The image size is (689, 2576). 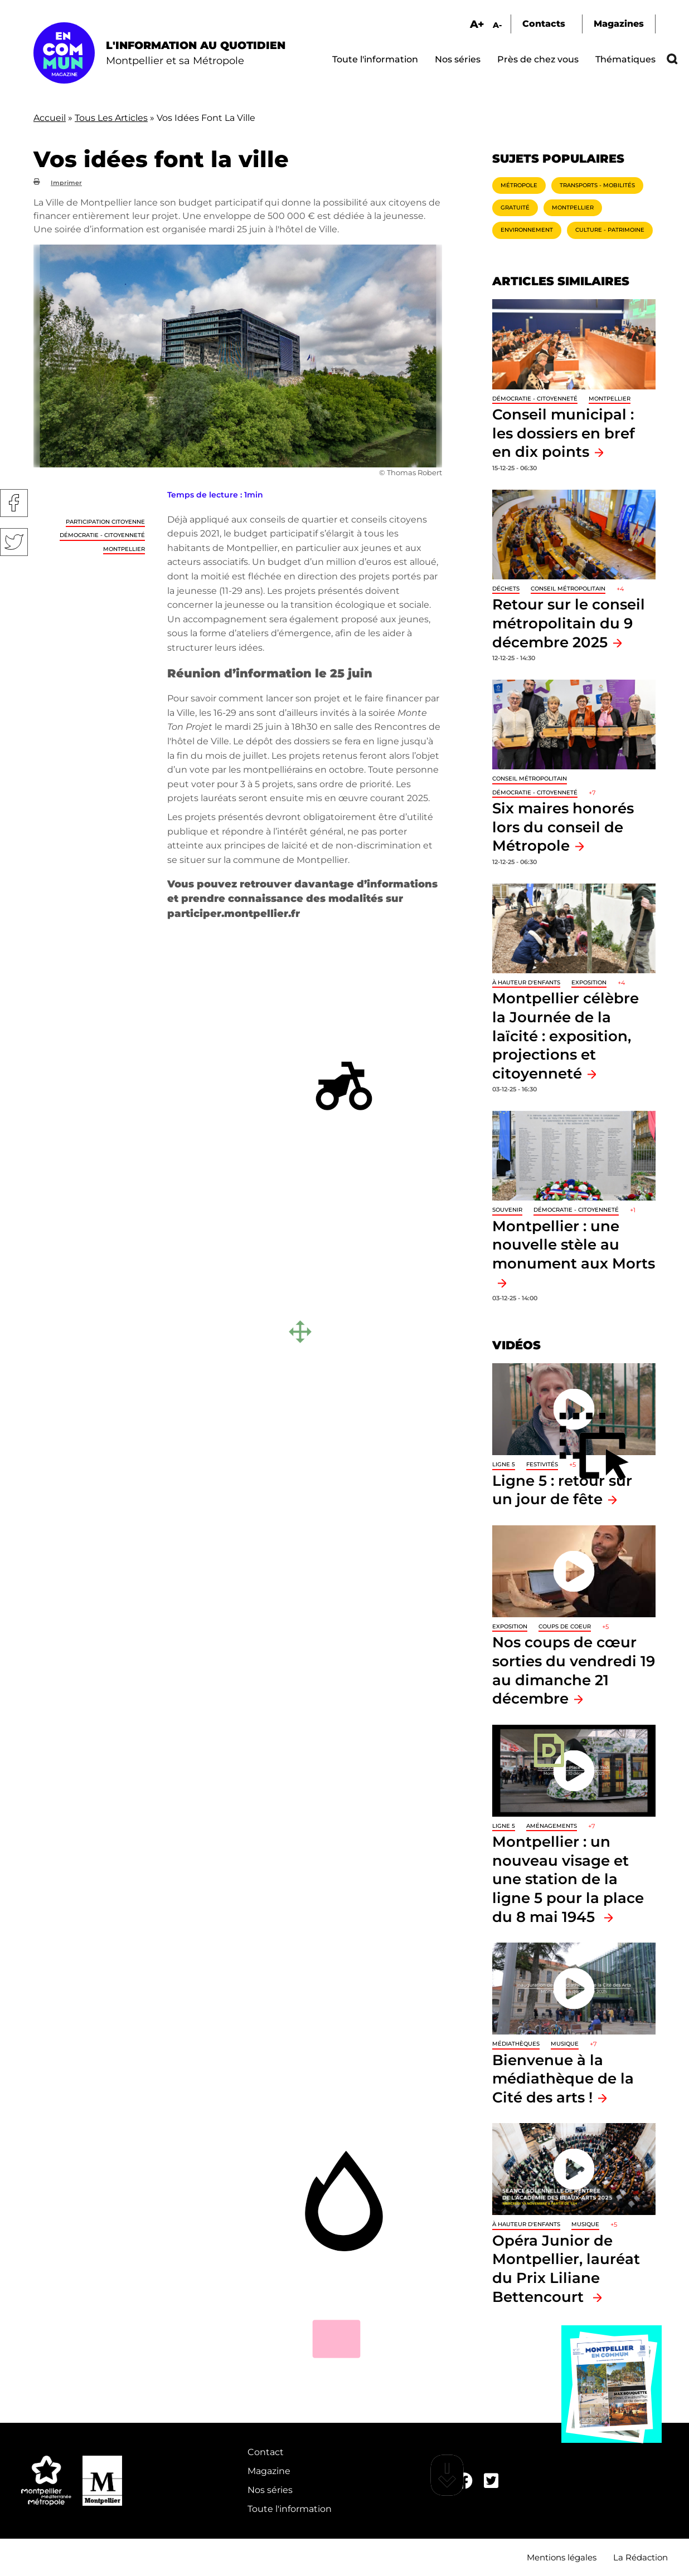 I want to click on view or open a PDF document, so click(x=549, y=1750).